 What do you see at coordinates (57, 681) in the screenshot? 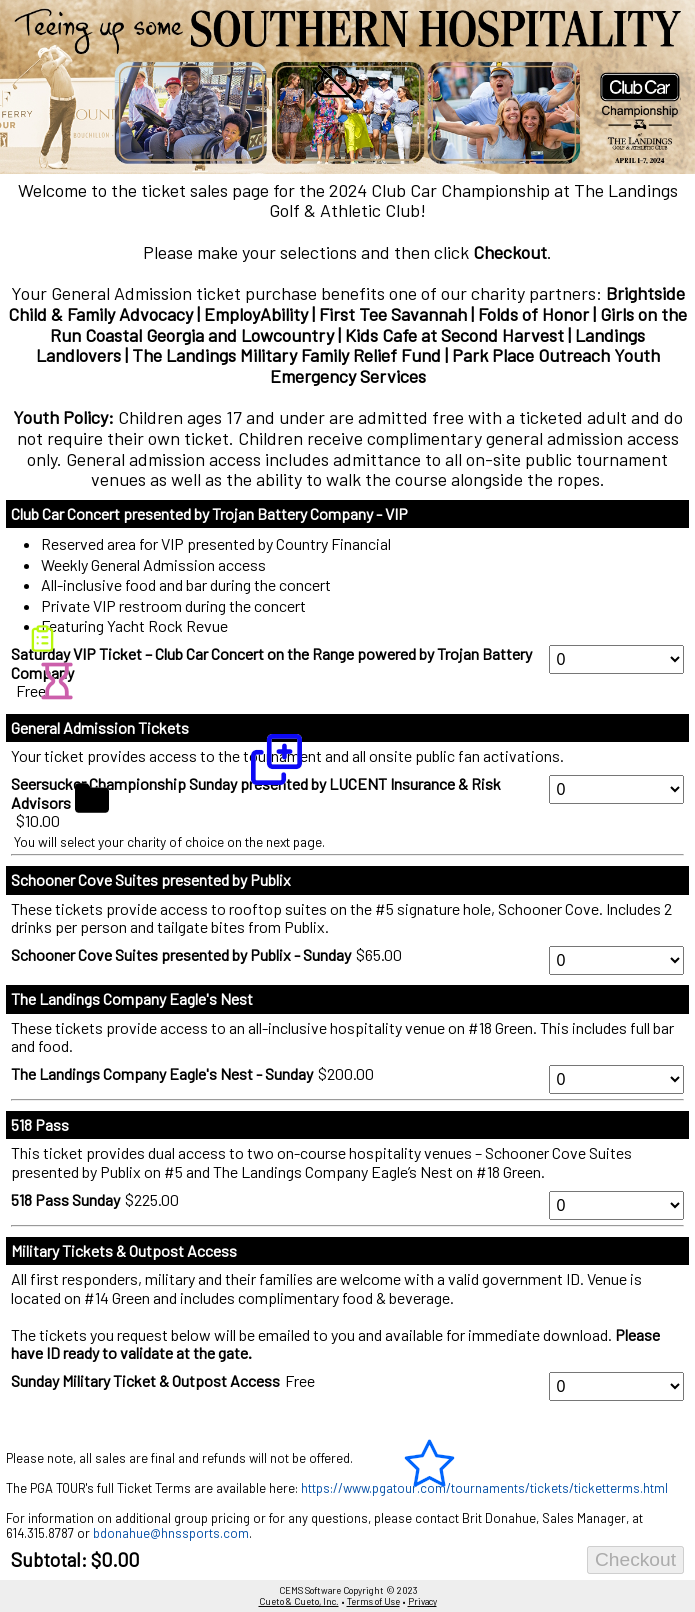
I see `indicates a process is in progress or loading` at bounding box center [57, 681].